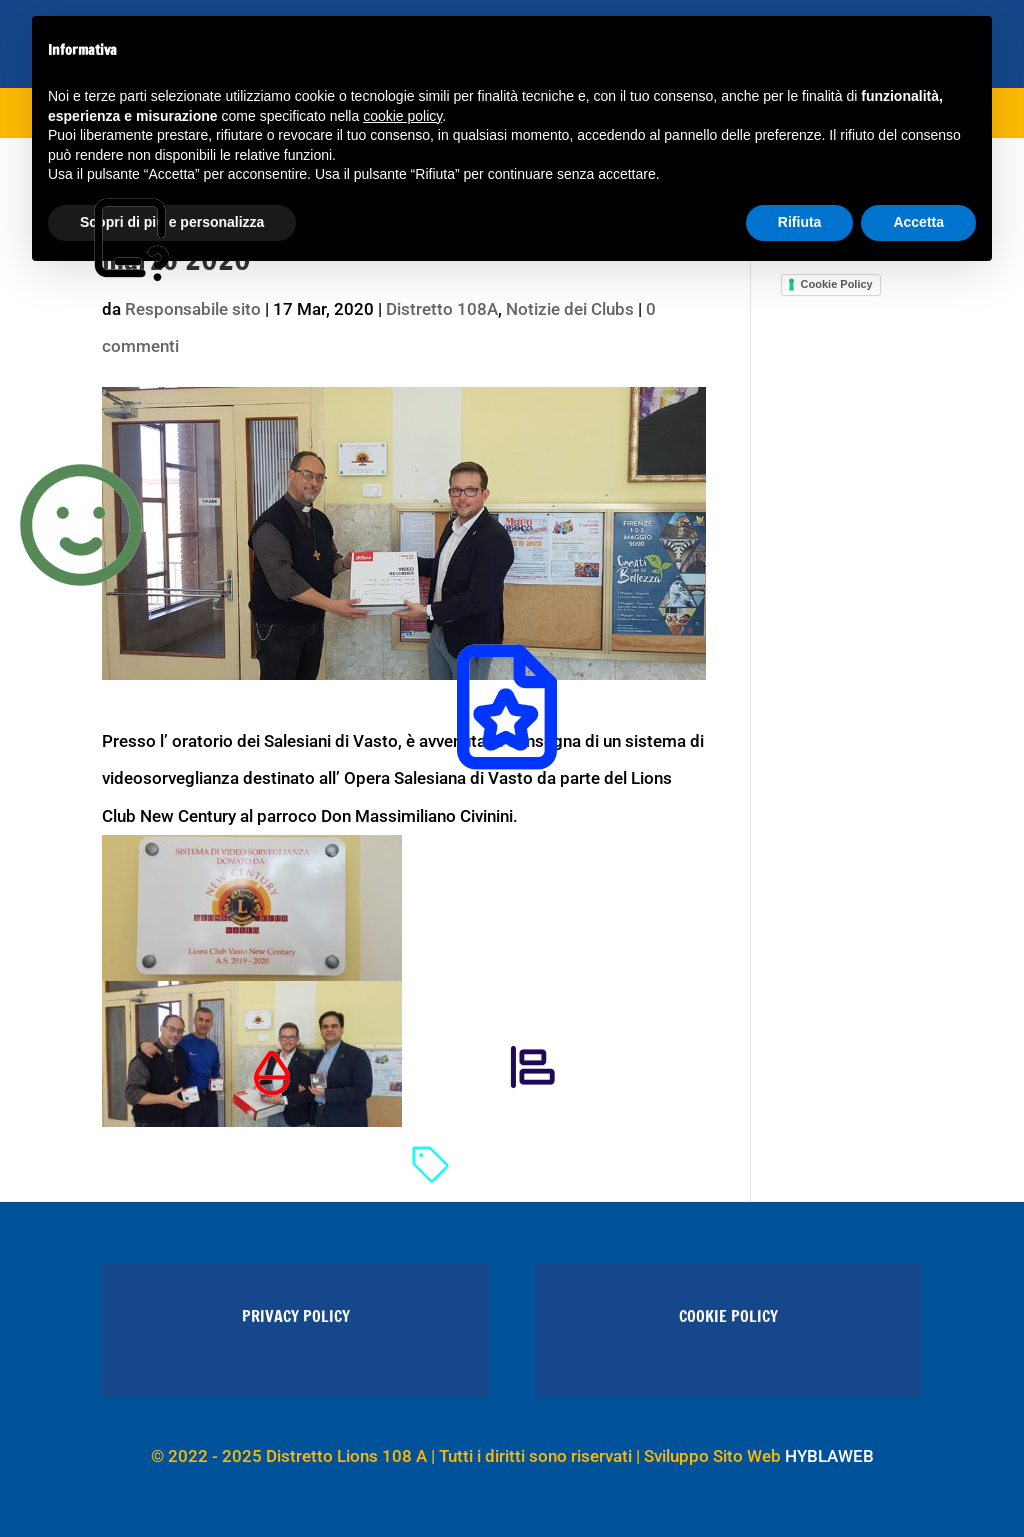 This screenshot has height=1537, width=1024. What do you see at coordinates (532, 1067) in the screenshot?
I see `align text to the left` at bounding box center [532, 1067].